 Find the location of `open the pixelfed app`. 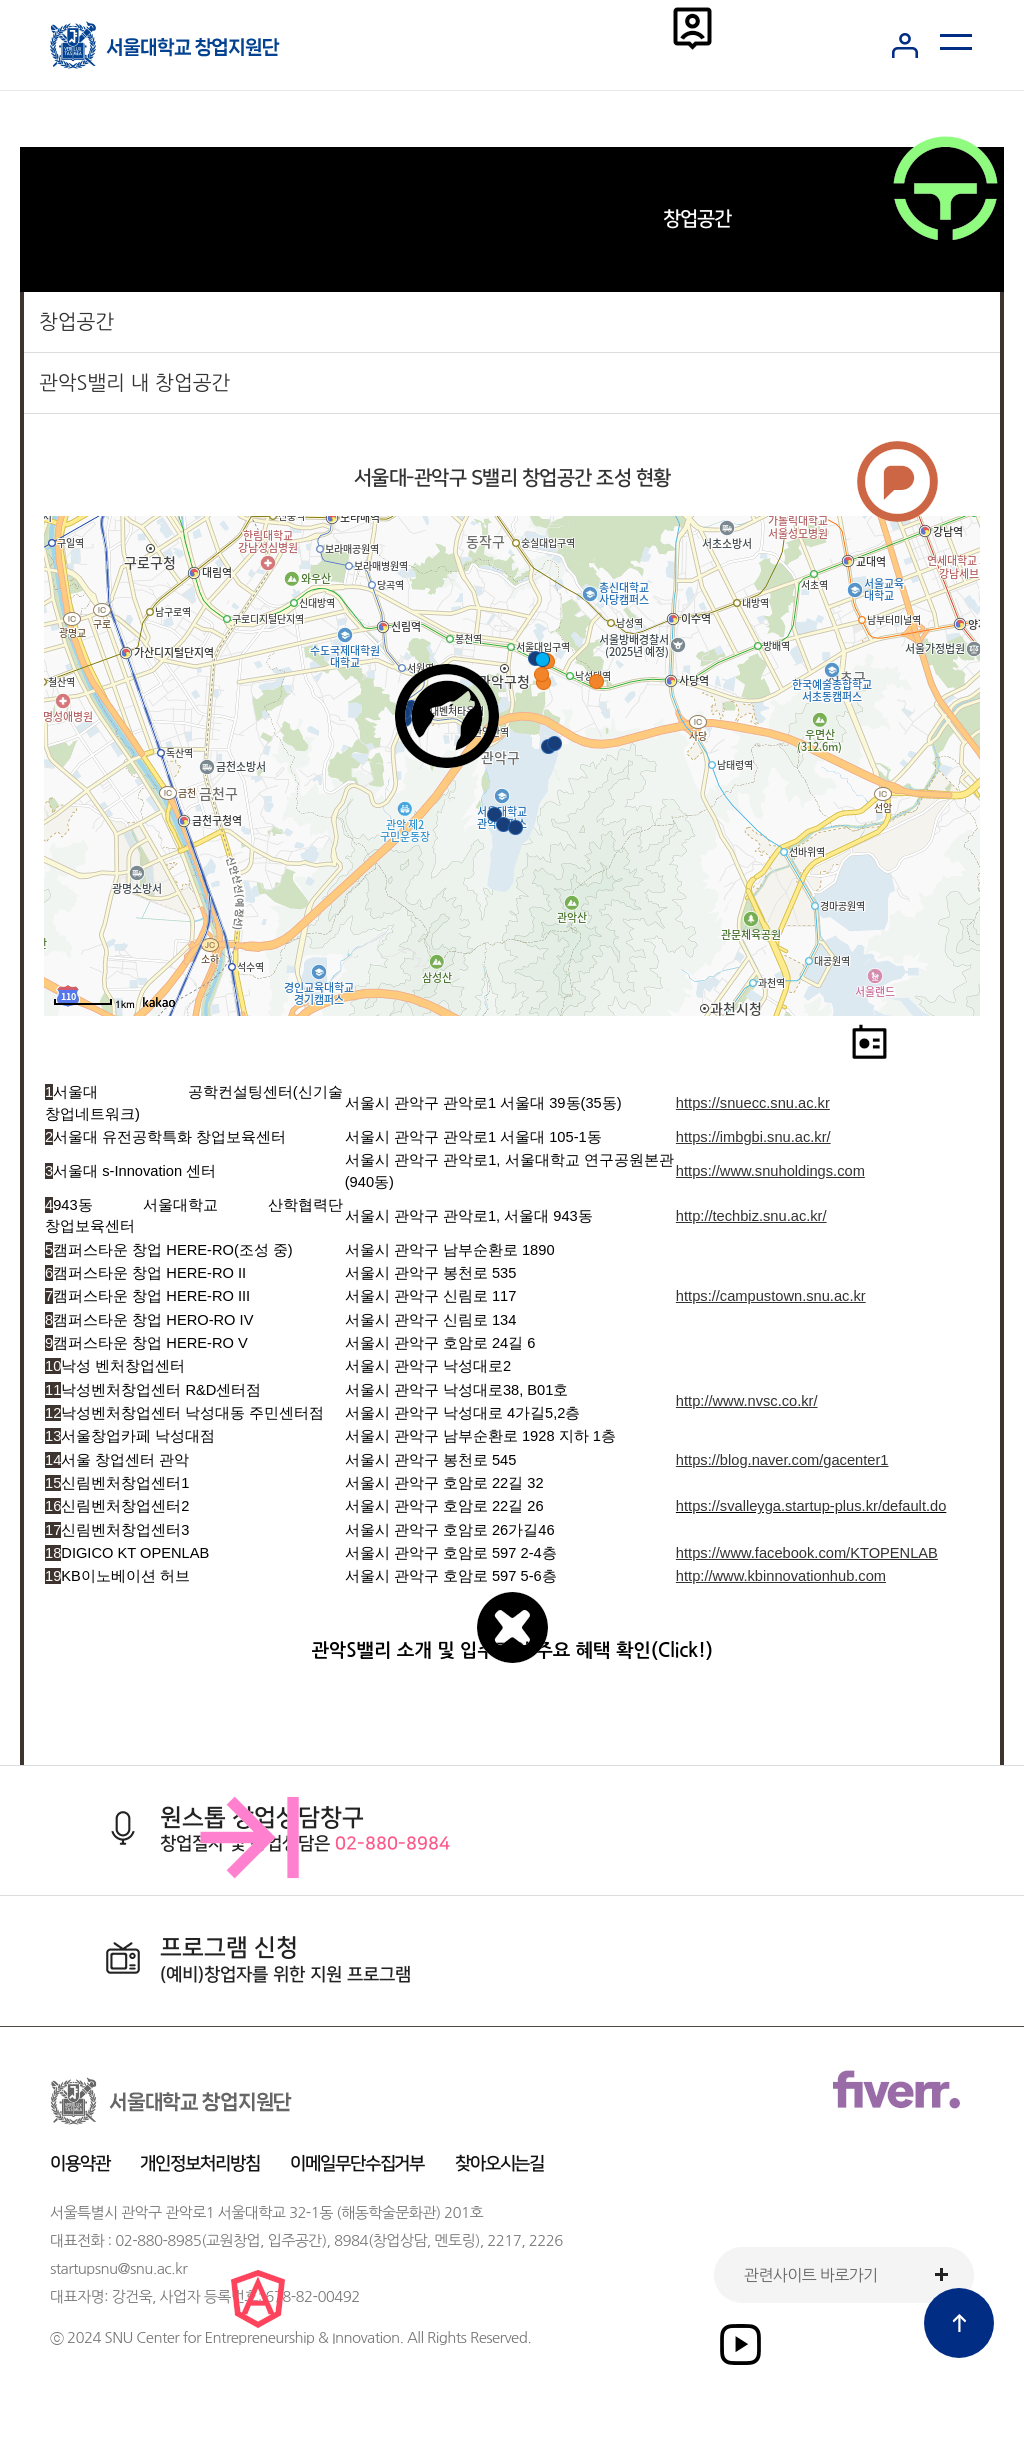

open the pixelfed app is located at coordinates (897, 481).